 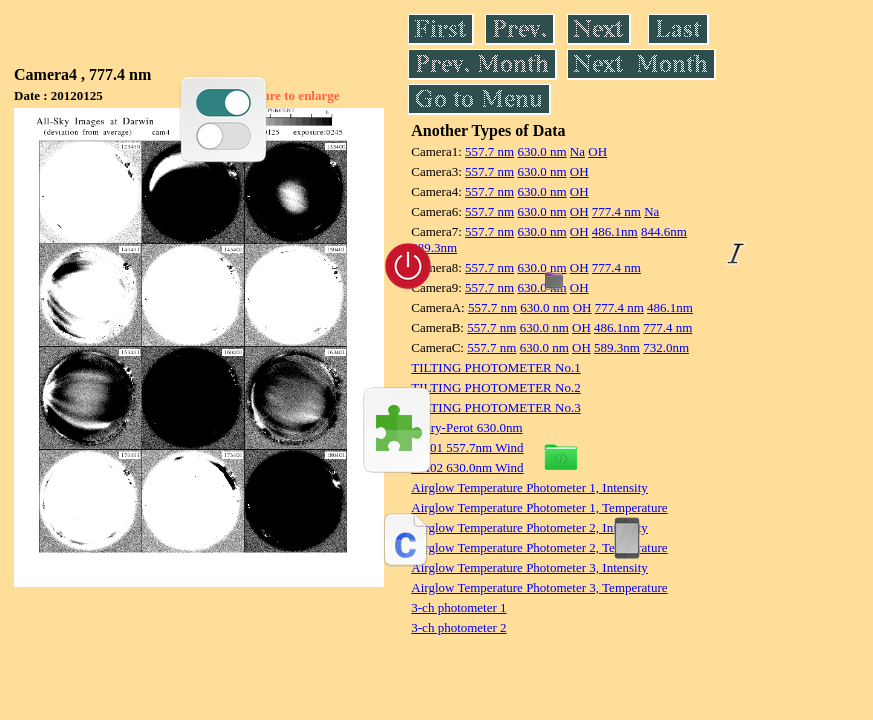 I want to click on shut down the system, so click(x=408, y=266).